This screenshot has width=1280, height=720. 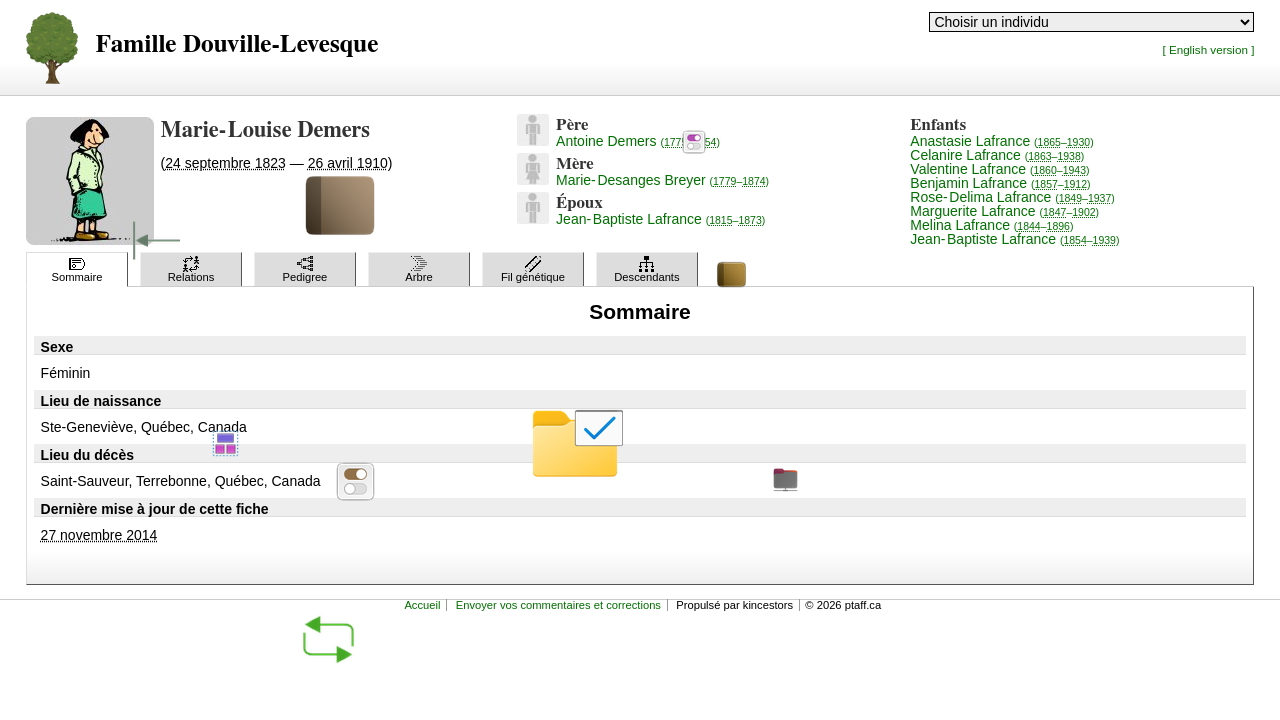 What do you see at coordinates (785, 479) in the screenshot?
I see `access files stored on a remote server or network` at bounding box center [785, 479].